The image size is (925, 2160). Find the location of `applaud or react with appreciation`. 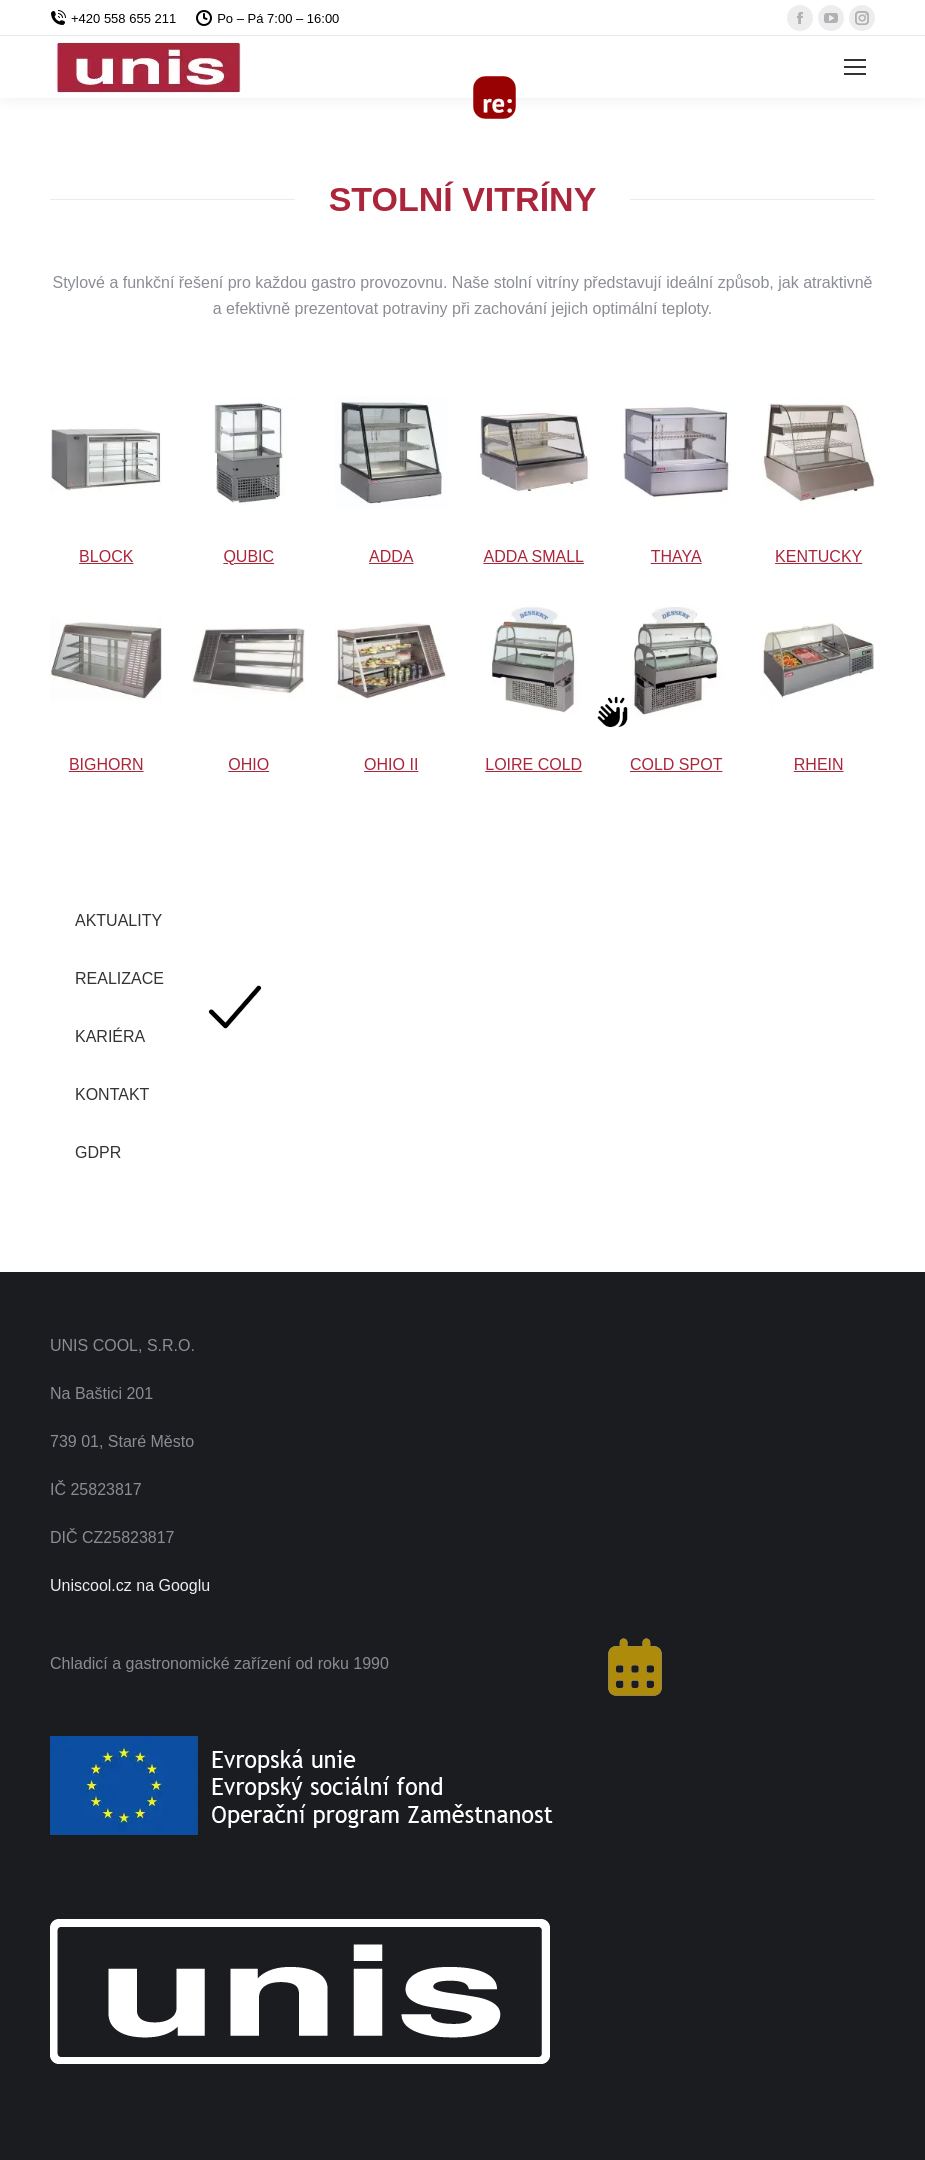

applaud or react with appreciation is located at coordinates (612, 712).